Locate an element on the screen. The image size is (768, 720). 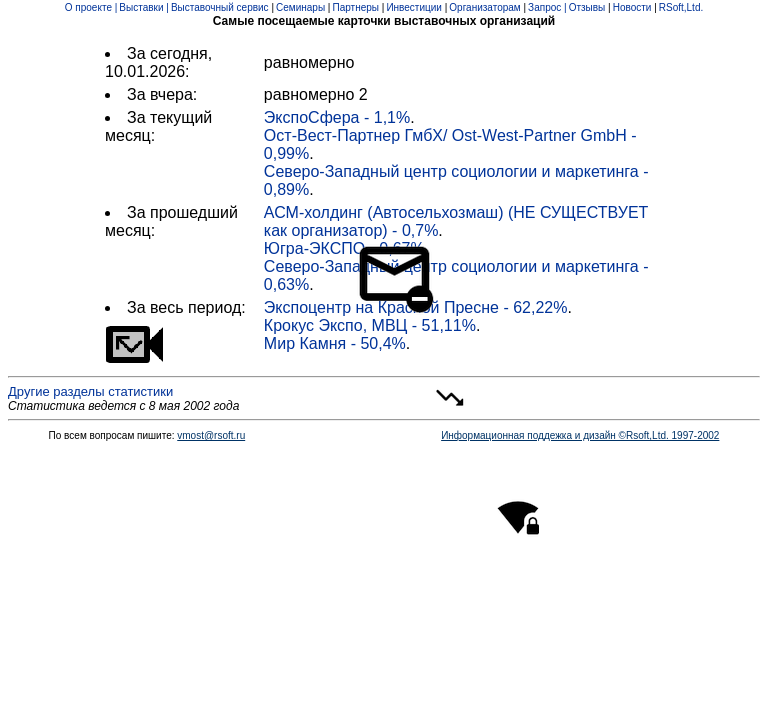
indicates a missed video call is located at coordinates (134, 344).